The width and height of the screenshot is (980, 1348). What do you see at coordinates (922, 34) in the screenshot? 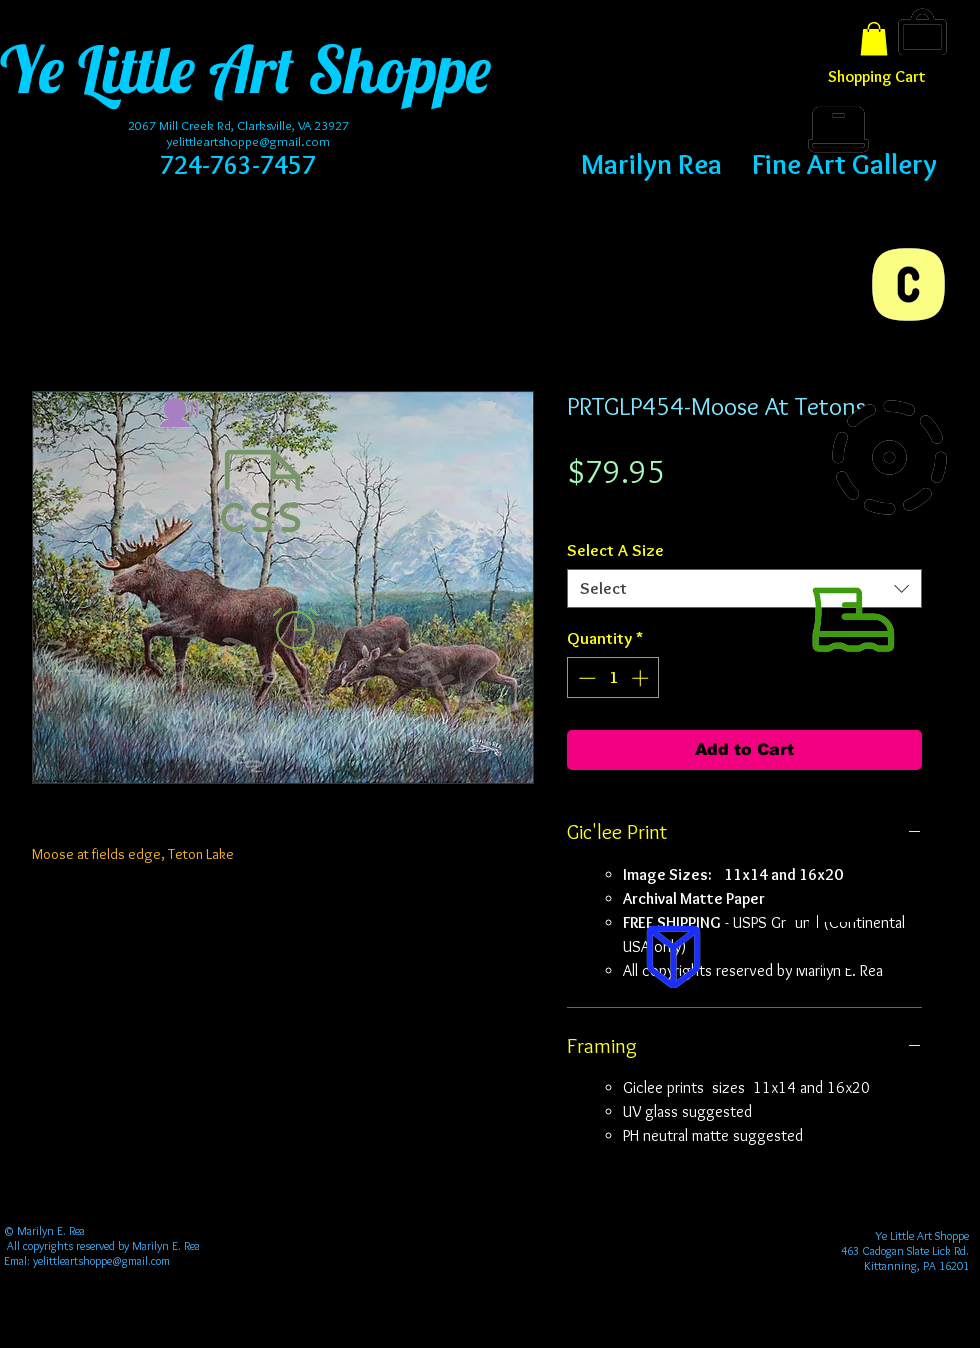
I see `view your shopping bag` at bounding box center [922, 34].